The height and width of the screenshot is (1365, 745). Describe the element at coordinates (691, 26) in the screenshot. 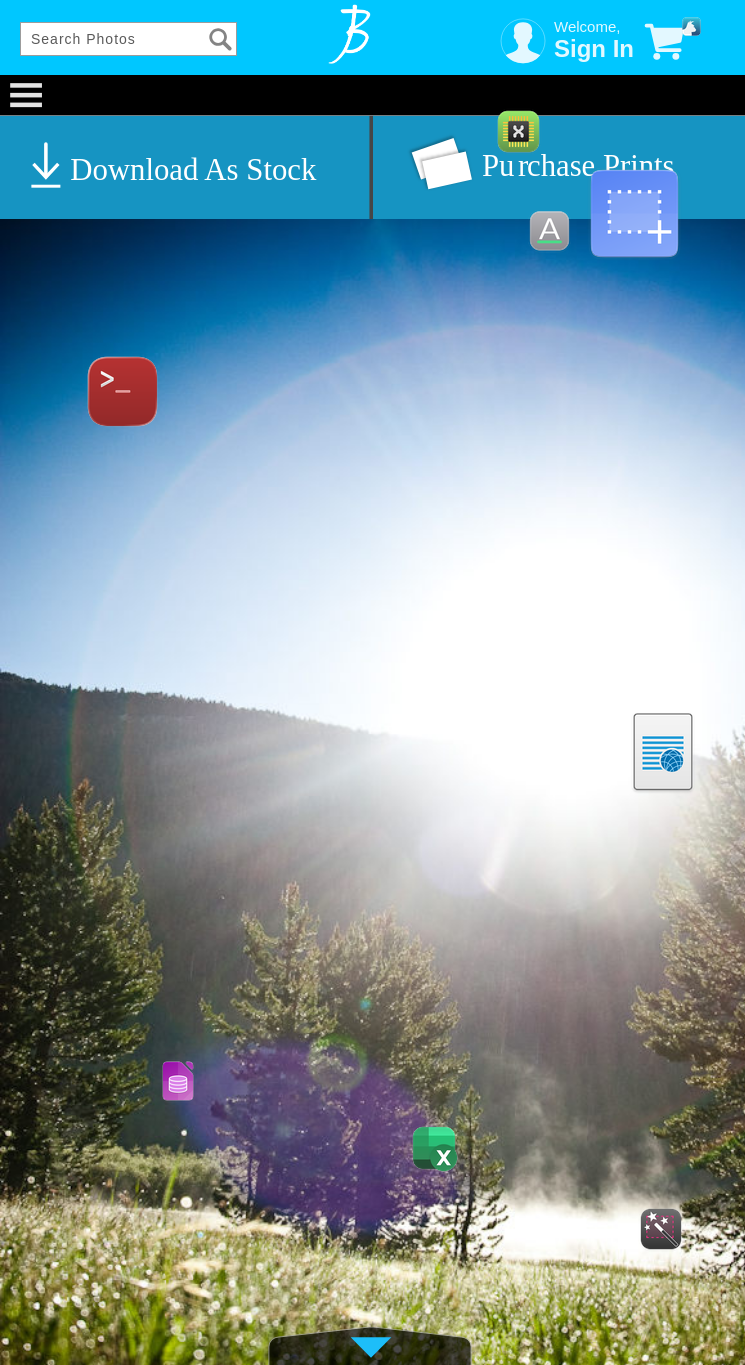

I see `open rambox messaging app` at that location.